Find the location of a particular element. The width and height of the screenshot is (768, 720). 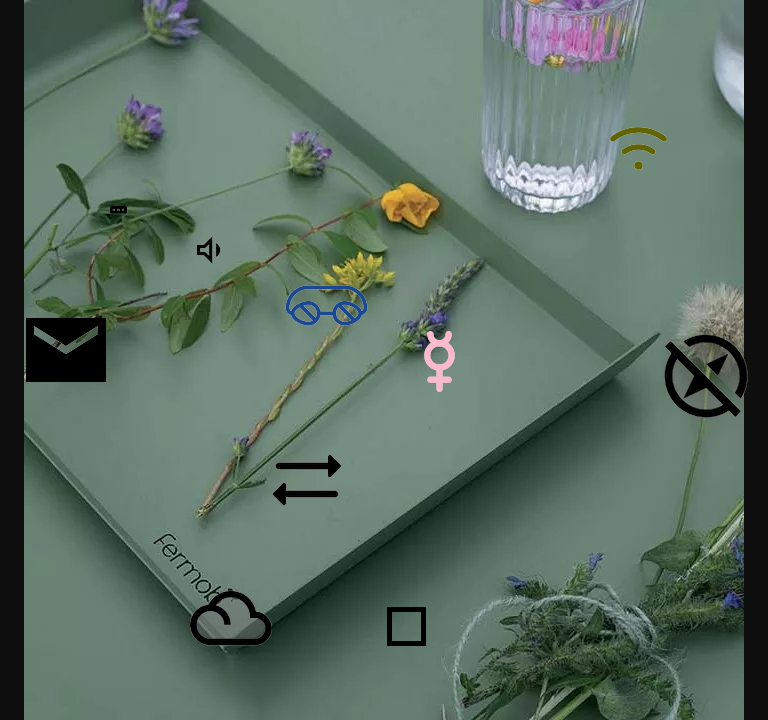

access more options or actions is located at coordinates (118, 209).